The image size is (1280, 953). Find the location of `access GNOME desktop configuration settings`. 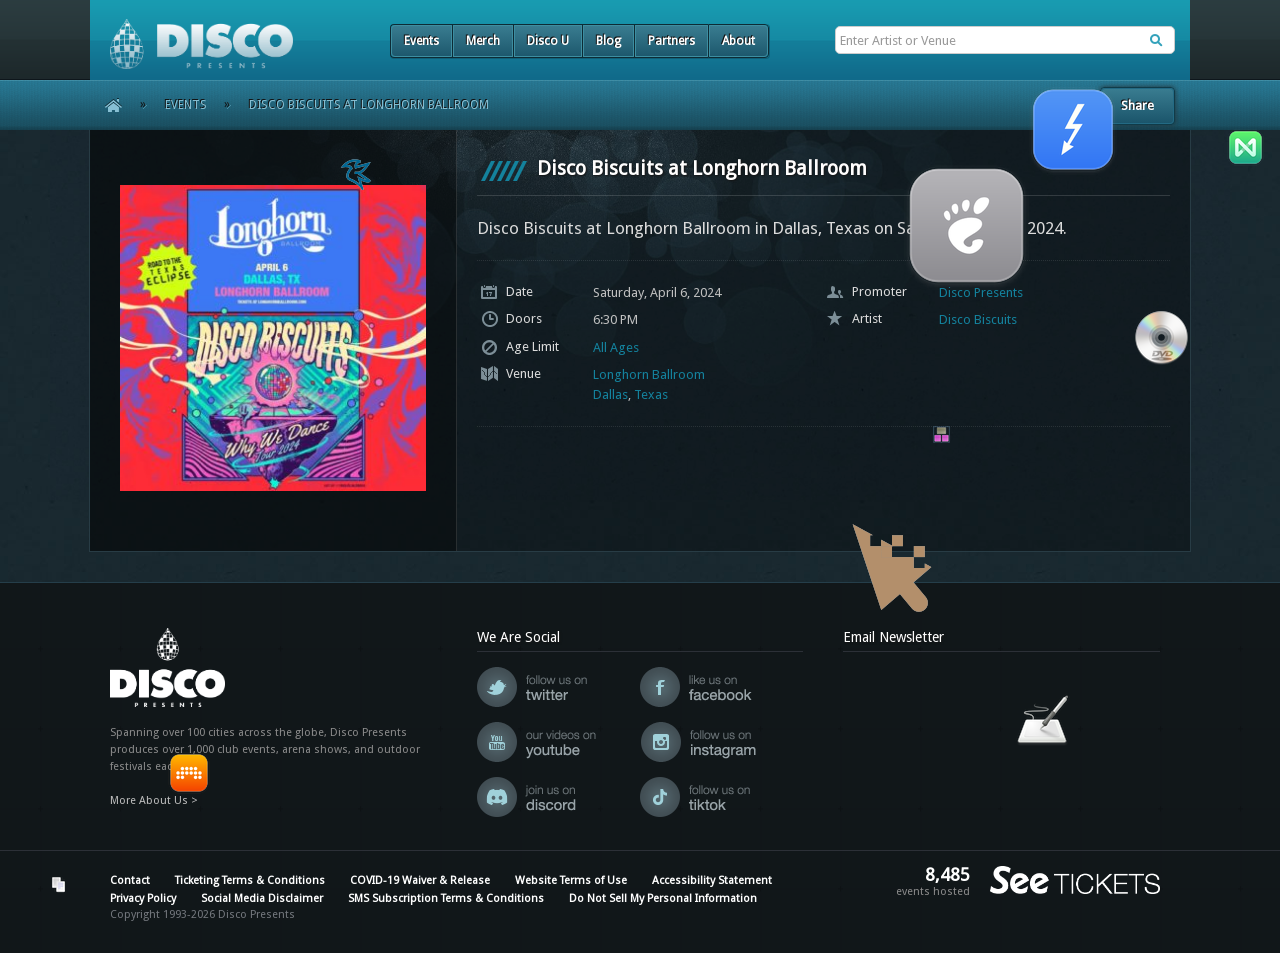

access GNOME desktop configuration settings is located at coordinates (966, 227).